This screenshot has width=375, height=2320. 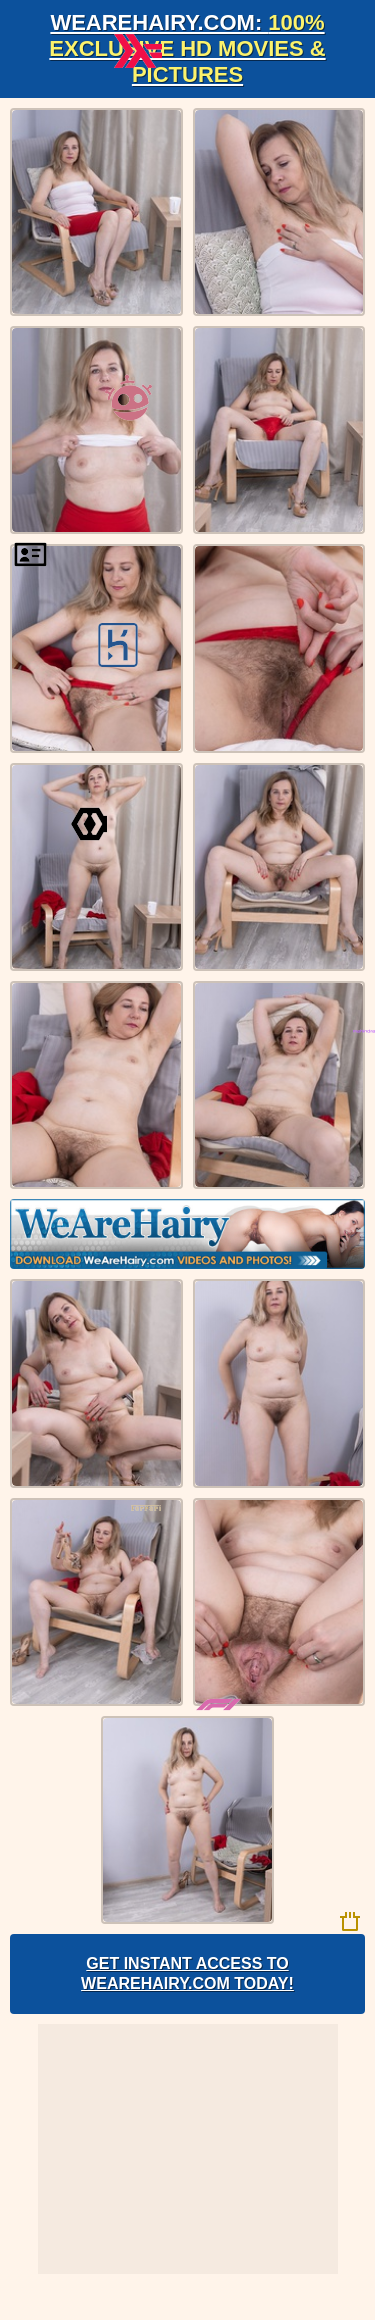 I want to click on link to Heroku cloud platform, so click(x=118, y=645).